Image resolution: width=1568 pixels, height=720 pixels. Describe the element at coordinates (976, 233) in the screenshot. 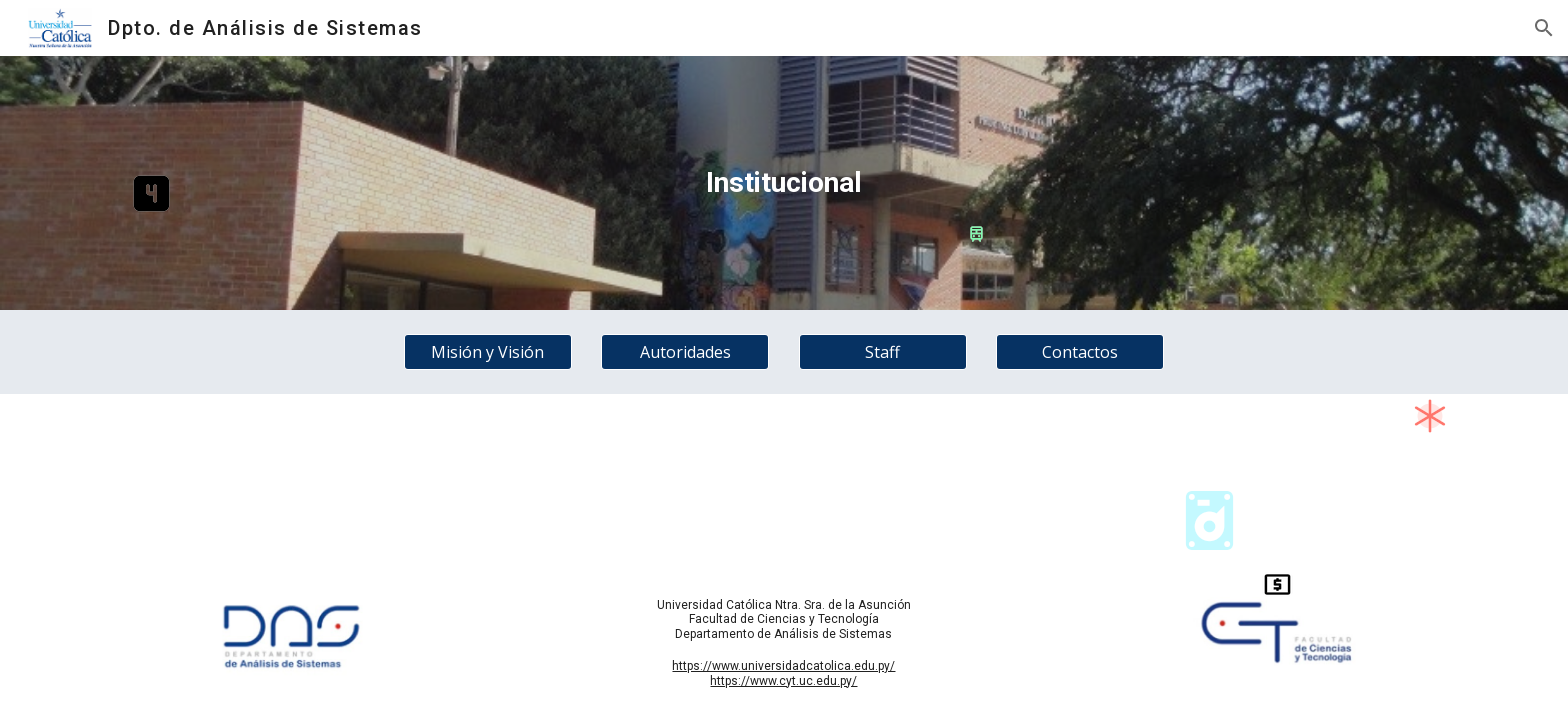

I see `access train schedules or railway information` at that location.